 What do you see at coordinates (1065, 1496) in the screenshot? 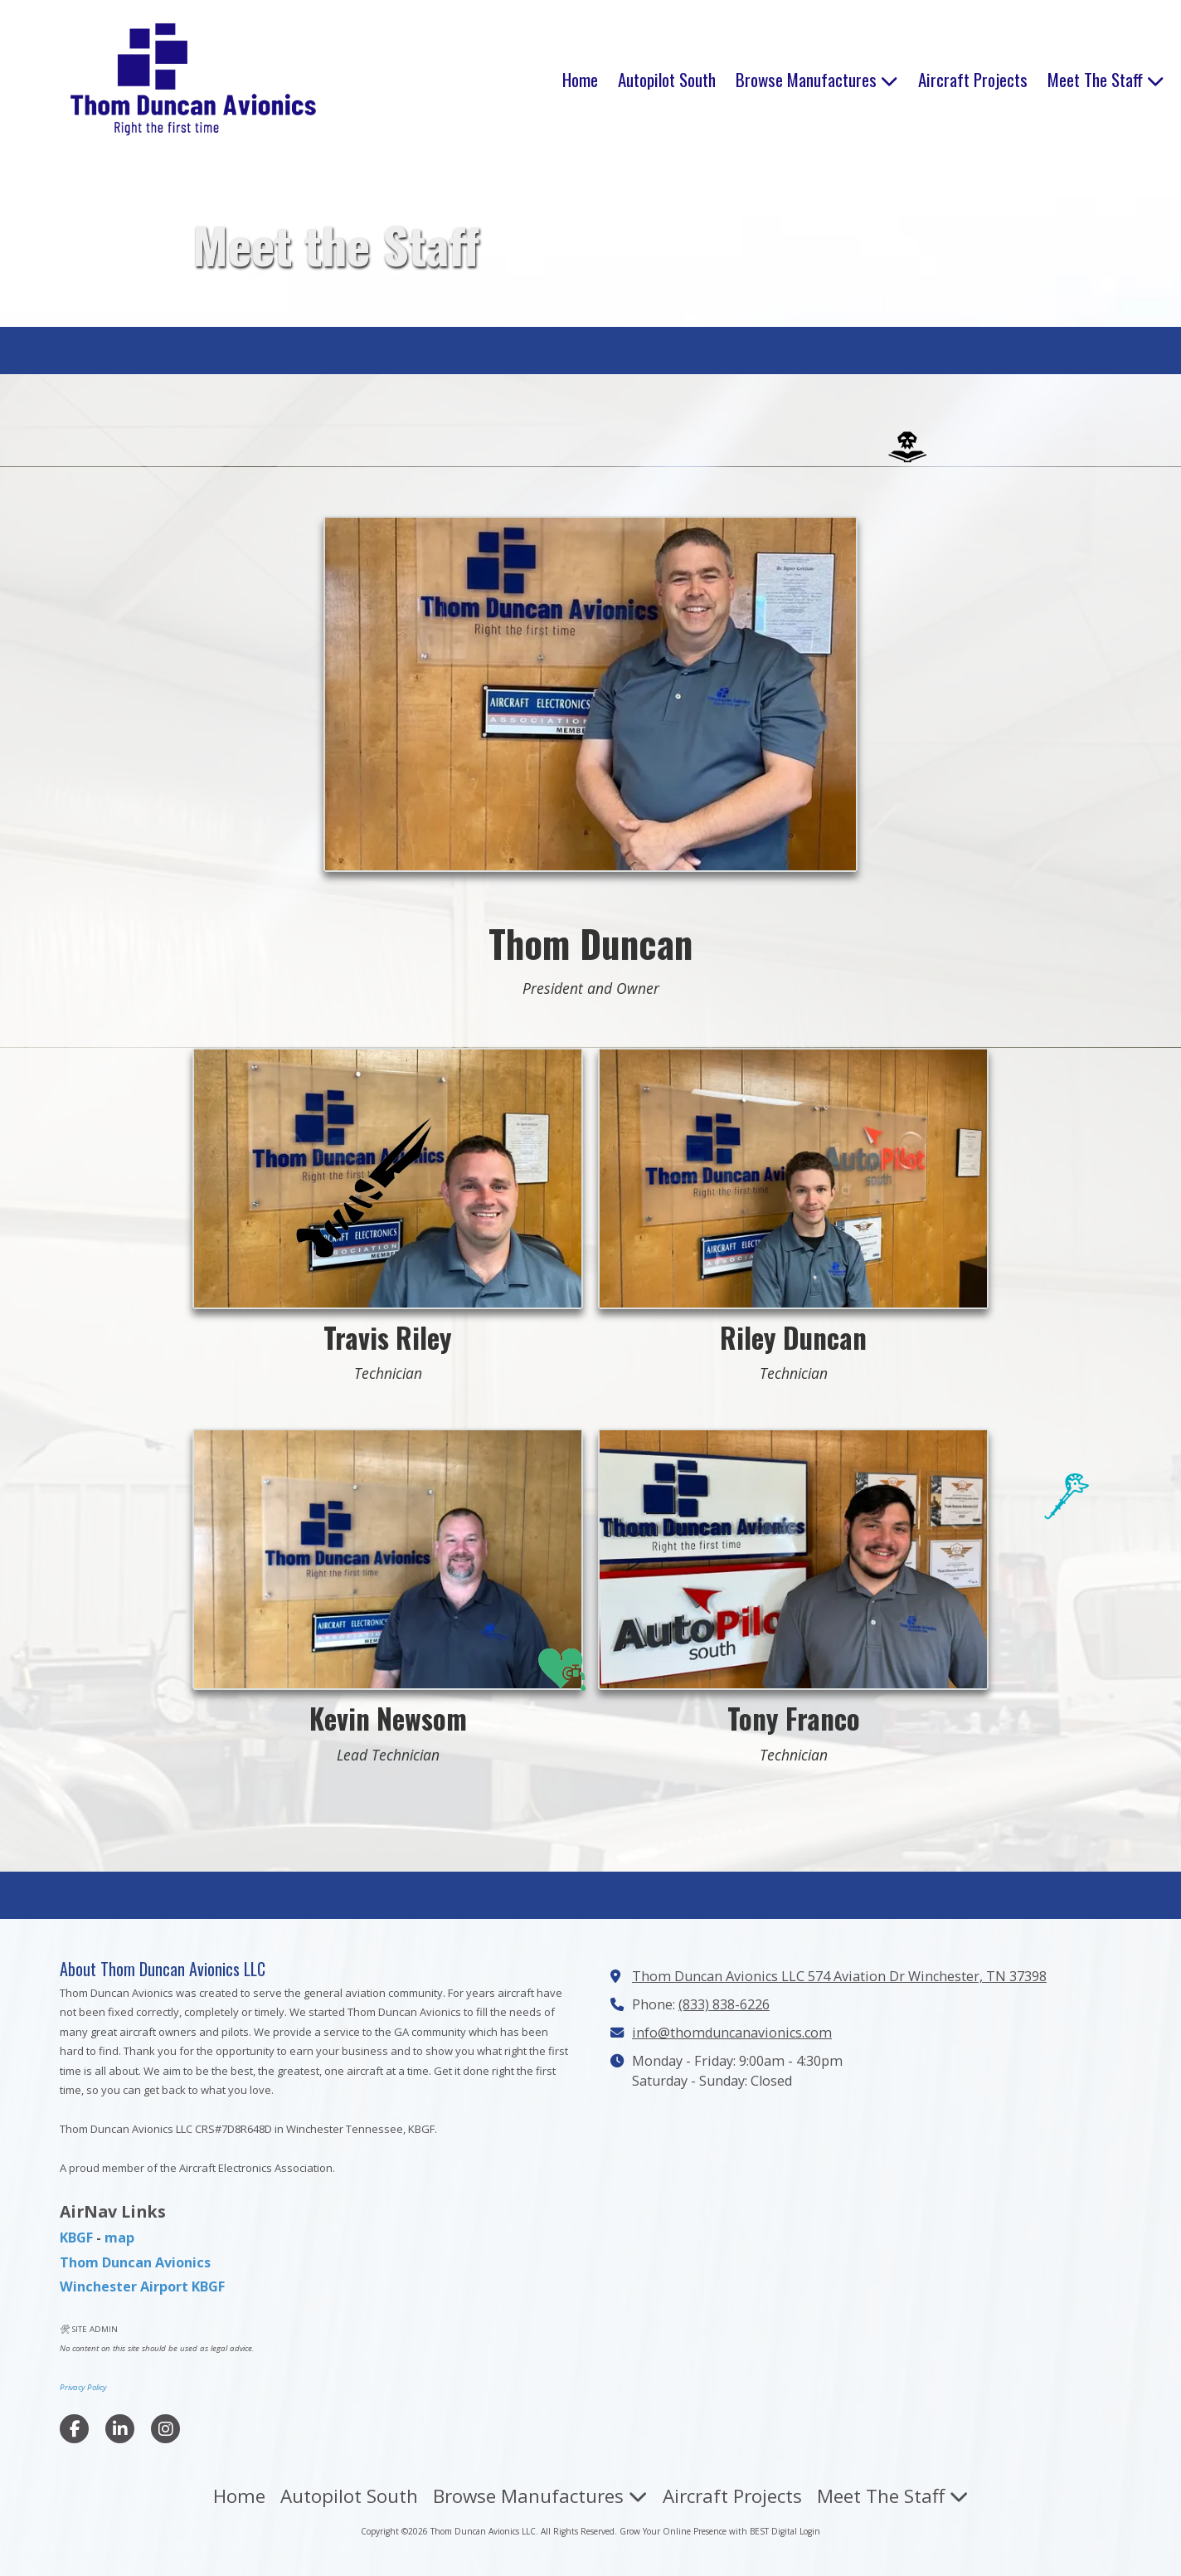
I see `carnyx ancient war horn instrument icon` at bounding box center [1065, 1496].